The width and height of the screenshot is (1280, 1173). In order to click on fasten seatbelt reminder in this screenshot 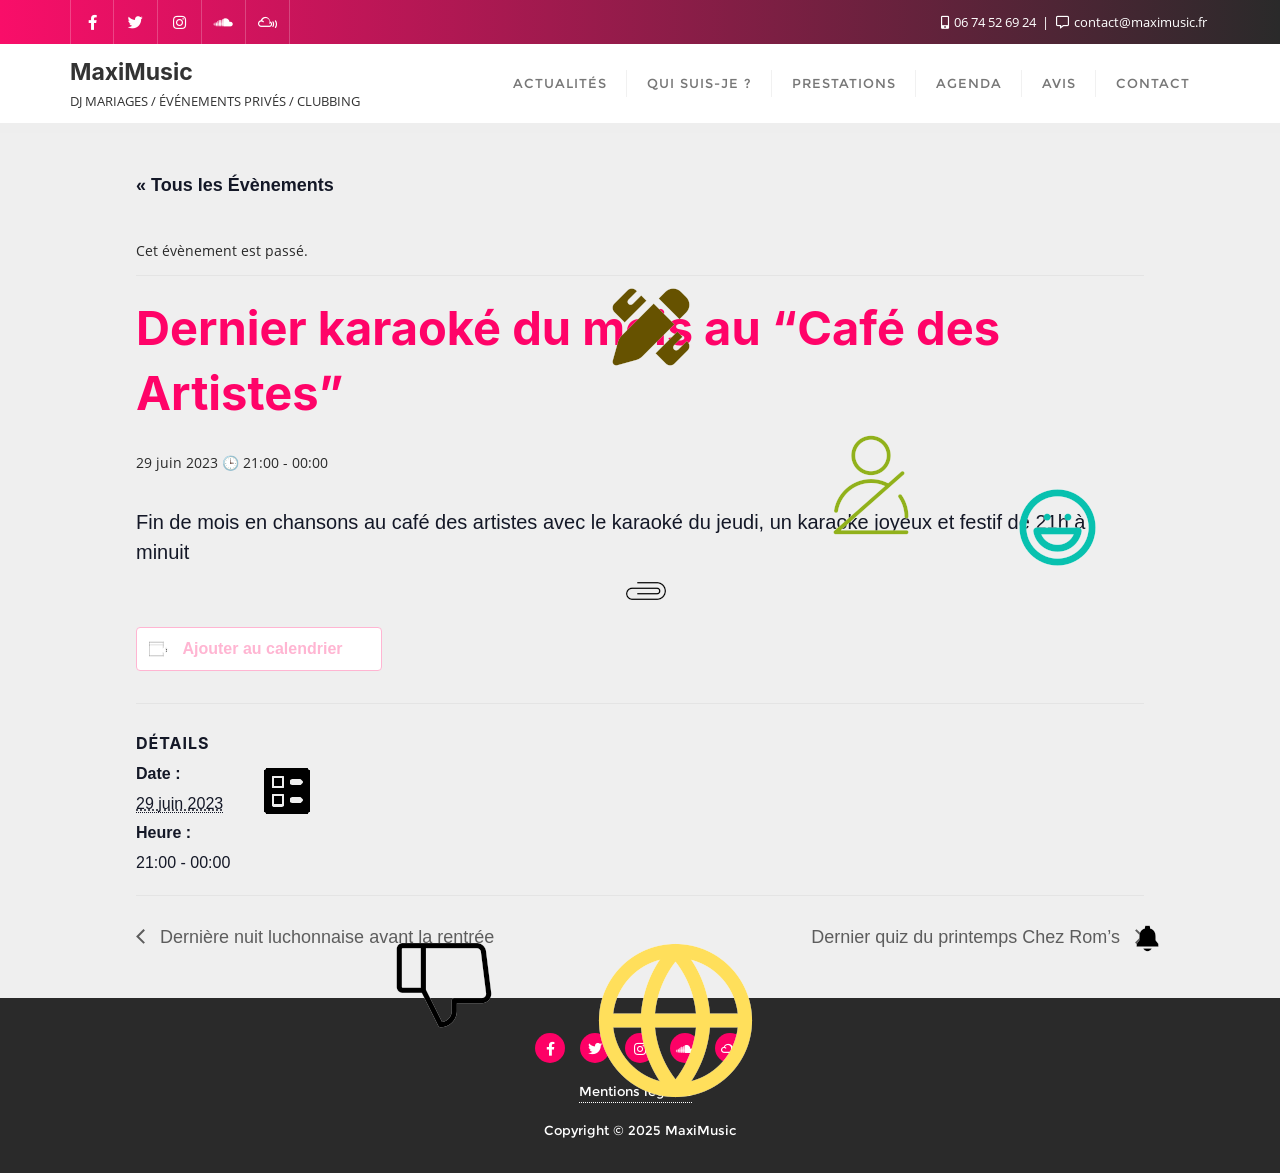, I will do `click(871, 485)`.